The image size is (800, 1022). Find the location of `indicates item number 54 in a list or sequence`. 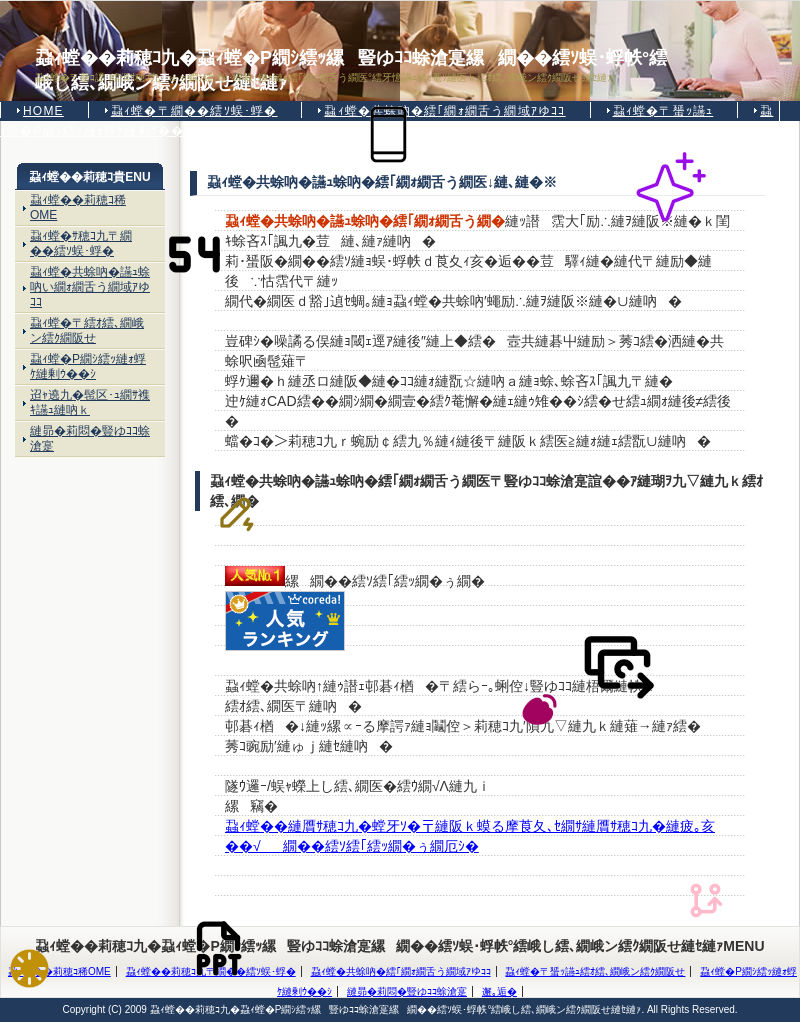

indicates item number 54 in a list or sequence is located at coordinates (194, 254).